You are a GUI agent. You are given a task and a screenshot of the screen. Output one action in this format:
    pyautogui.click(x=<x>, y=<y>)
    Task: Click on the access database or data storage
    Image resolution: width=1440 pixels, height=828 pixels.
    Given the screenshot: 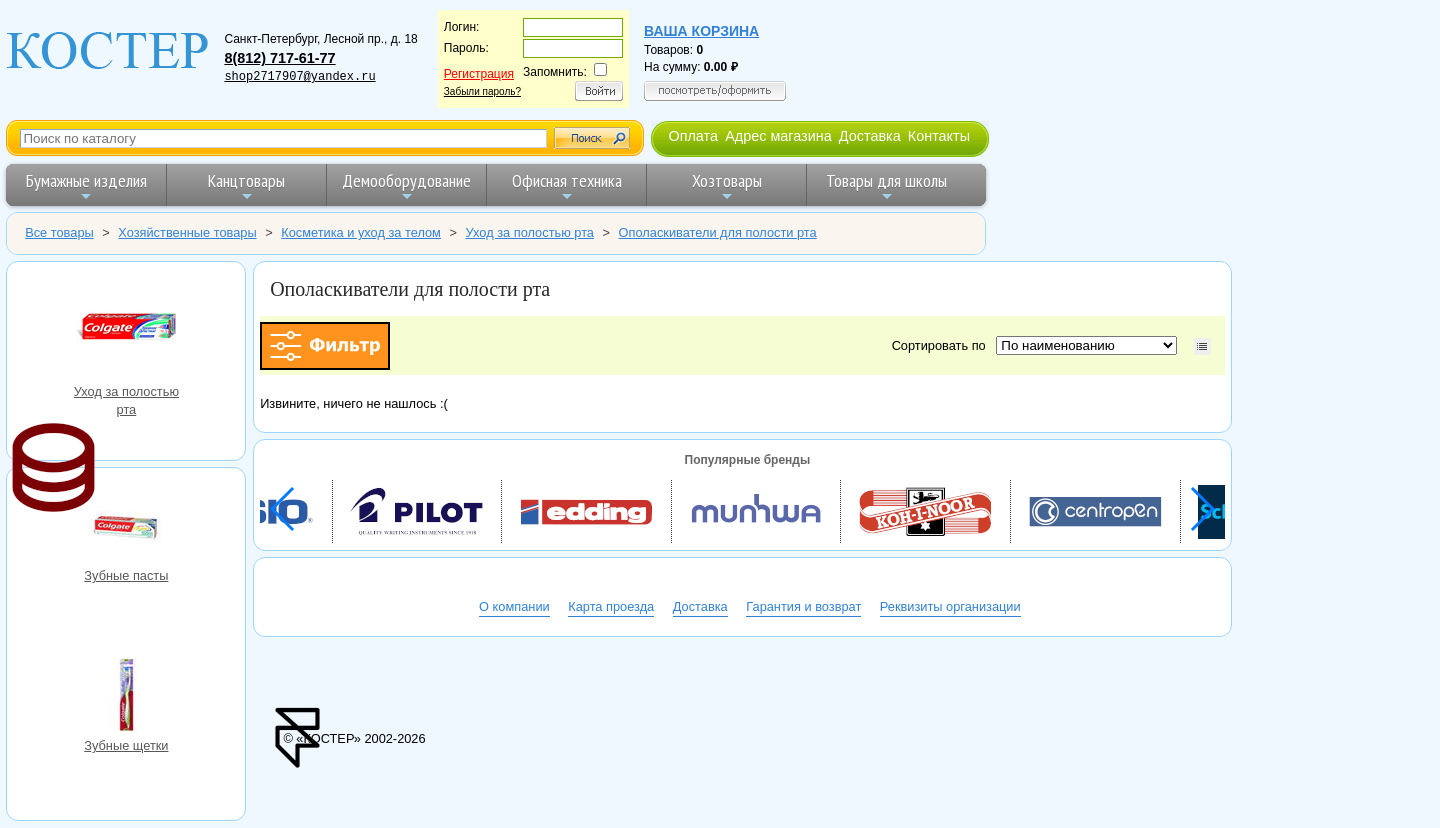 What is the action you would take?
    pyautogui.click(x=53, y=467)
    